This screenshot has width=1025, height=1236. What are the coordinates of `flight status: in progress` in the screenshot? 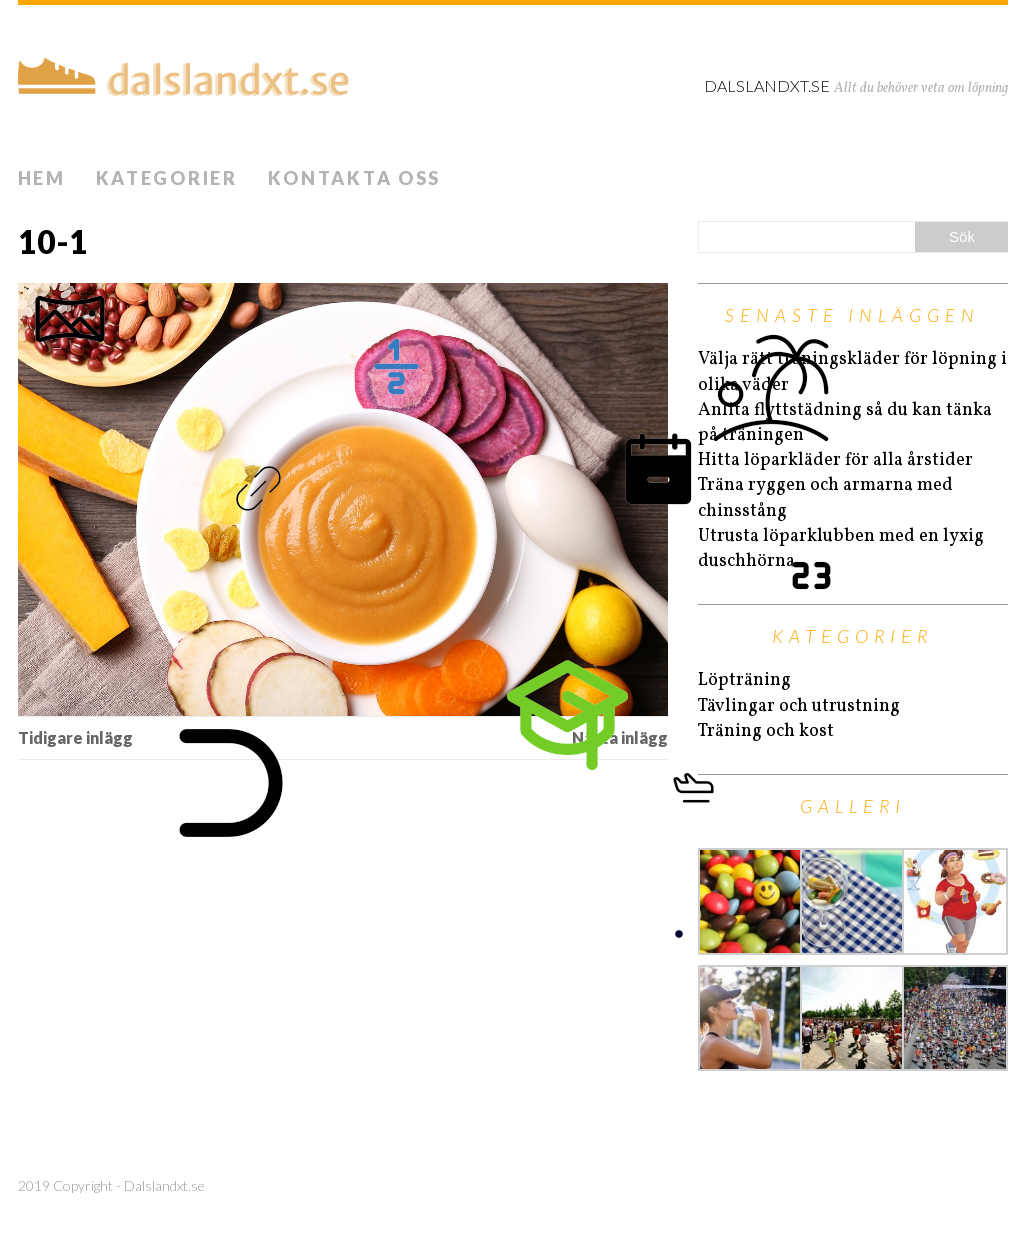 It's located at (693, 786).